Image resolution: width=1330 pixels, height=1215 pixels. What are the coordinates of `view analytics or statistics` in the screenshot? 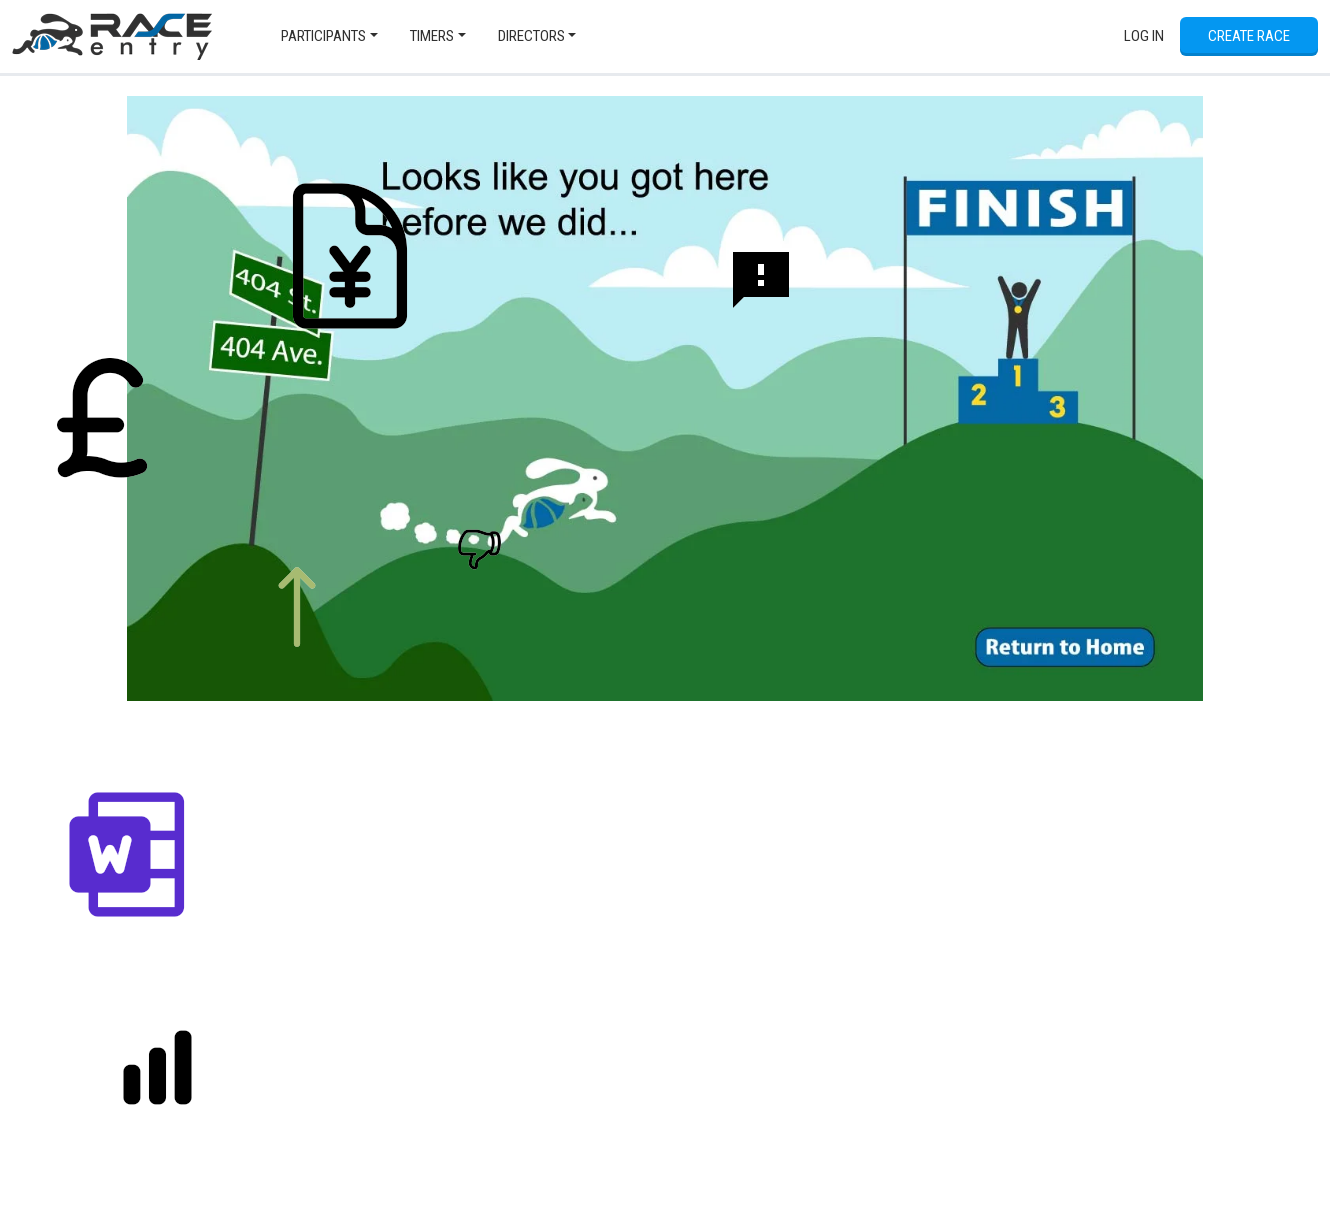 It's located at (157, 1067).